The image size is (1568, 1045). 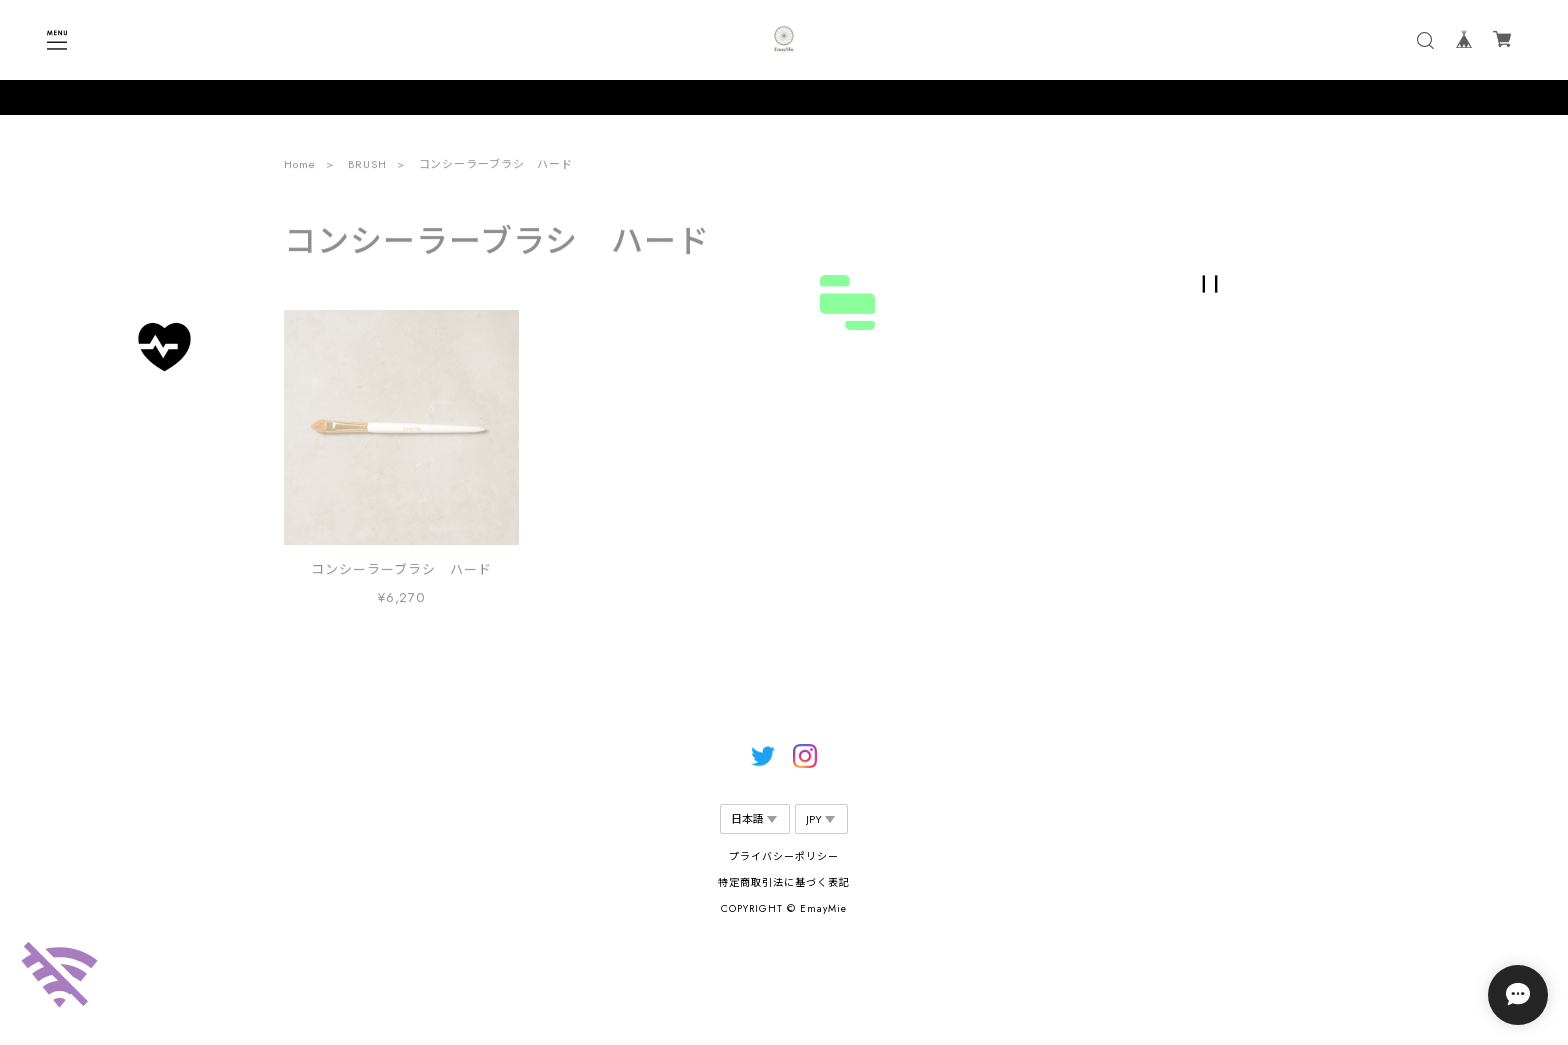 I want to click on indicates no wifi connection available, so click(x=59, y=977).